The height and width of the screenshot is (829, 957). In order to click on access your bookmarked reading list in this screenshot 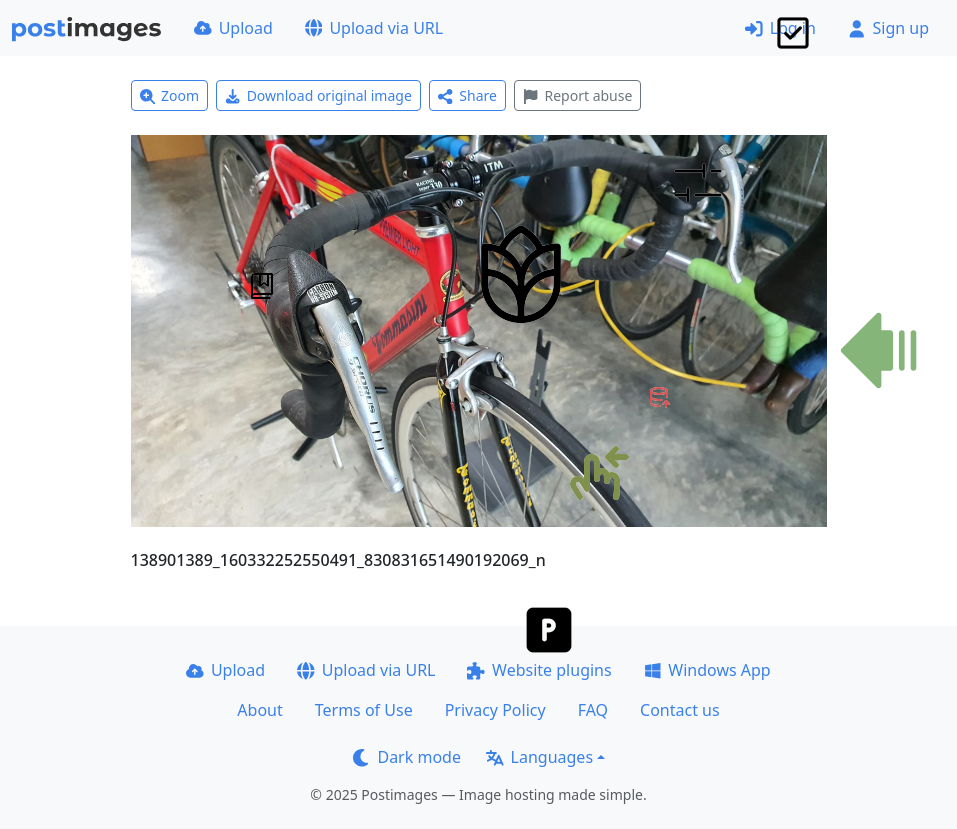, I will do `click(262, 286)`.